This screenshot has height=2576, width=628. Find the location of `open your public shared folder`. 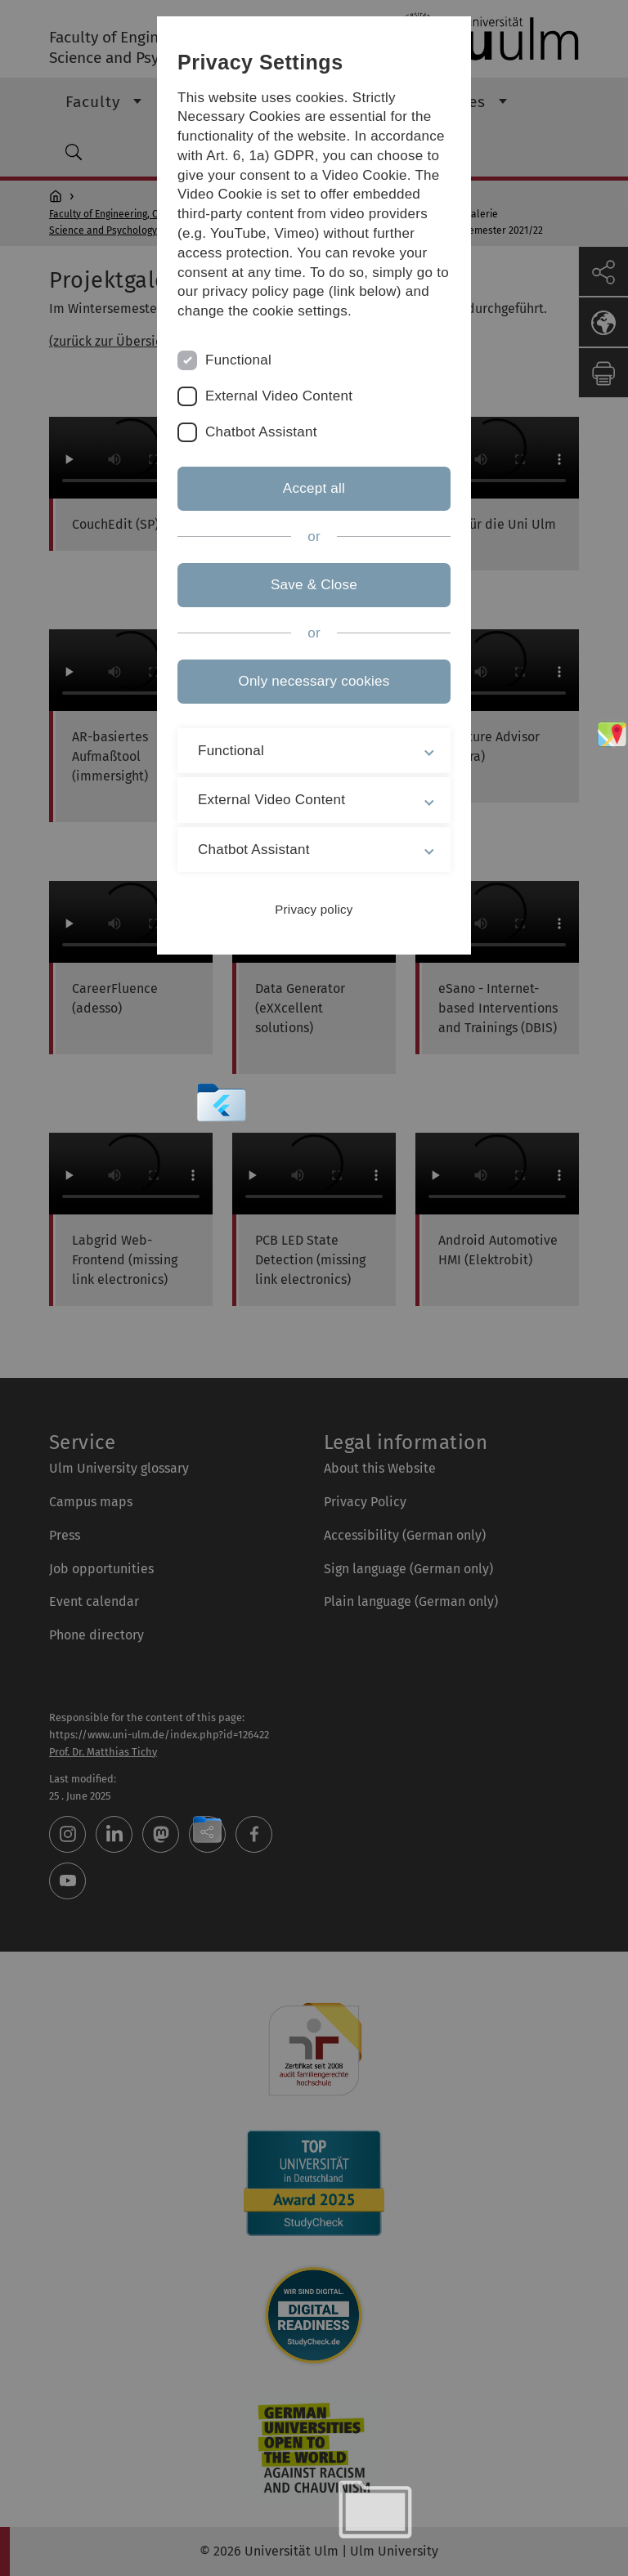

open your public shared folder is located at coordinates (207, 1829).